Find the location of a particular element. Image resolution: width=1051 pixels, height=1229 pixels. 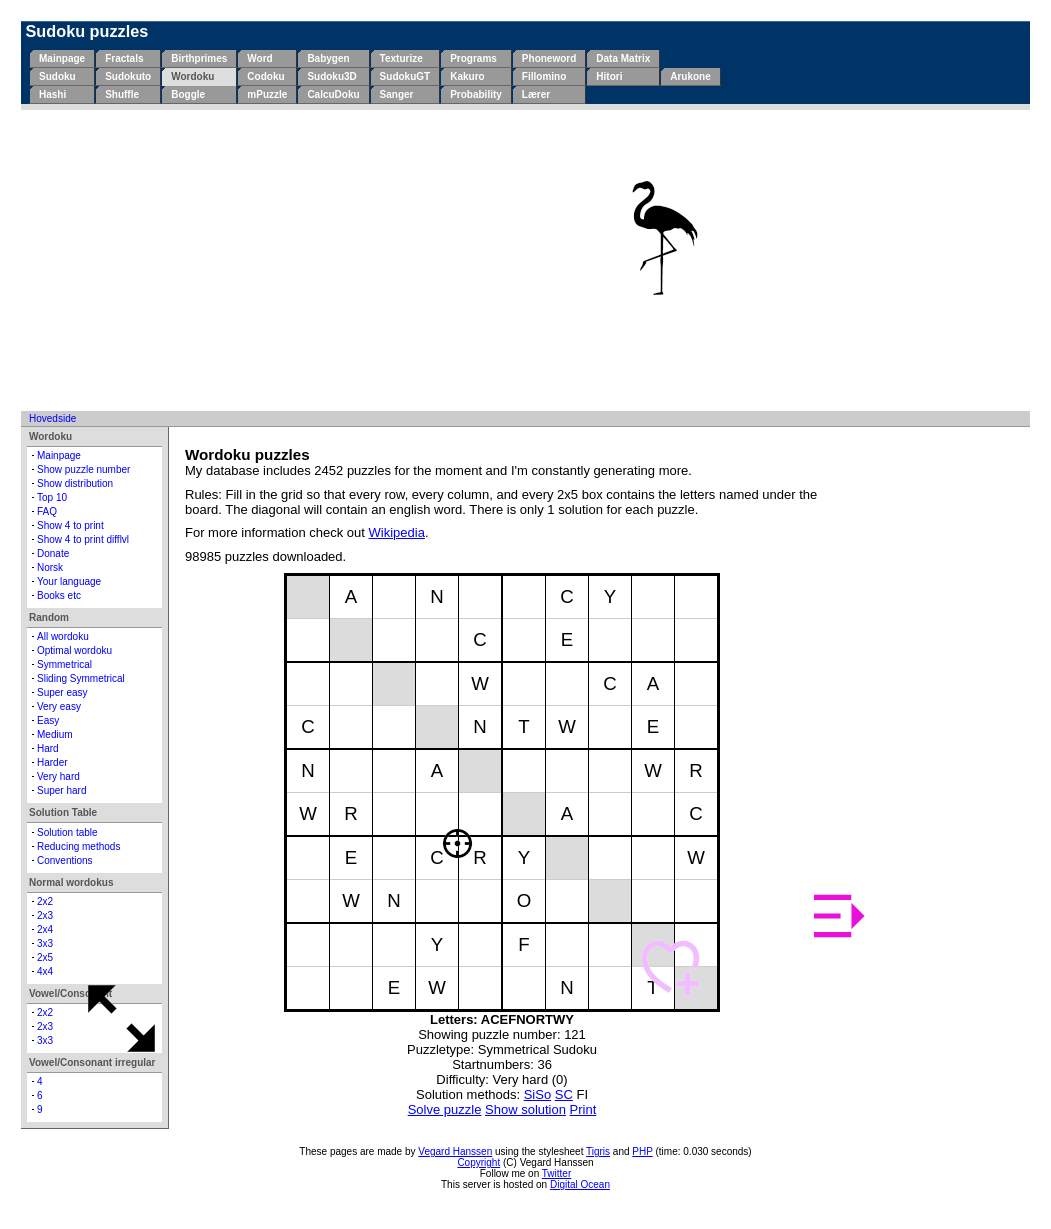

center or focus on current location is located at coordinates (457, 843).